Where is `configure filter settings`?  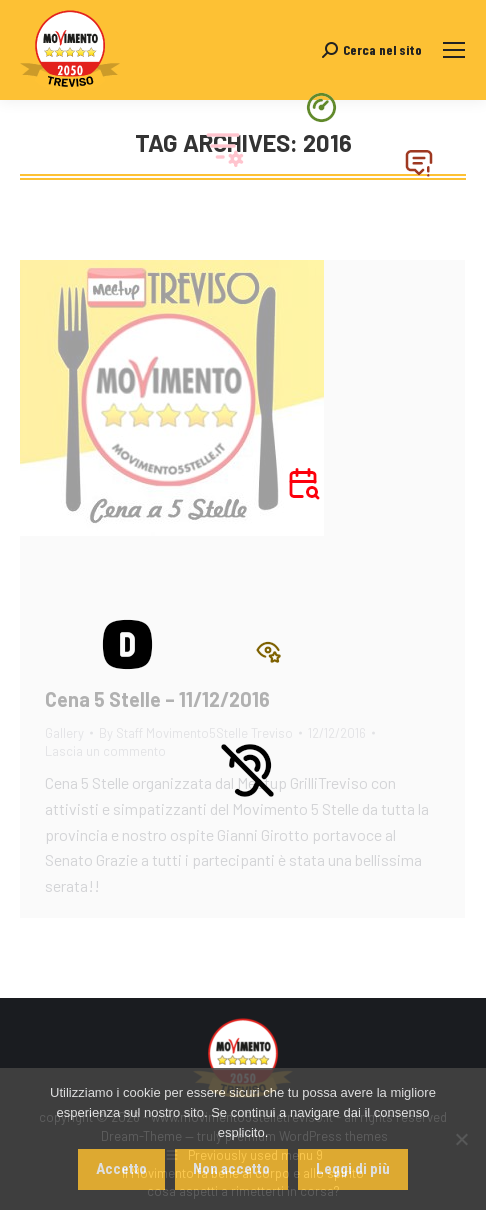
configure filter settings is located at coordinates (223, 146).